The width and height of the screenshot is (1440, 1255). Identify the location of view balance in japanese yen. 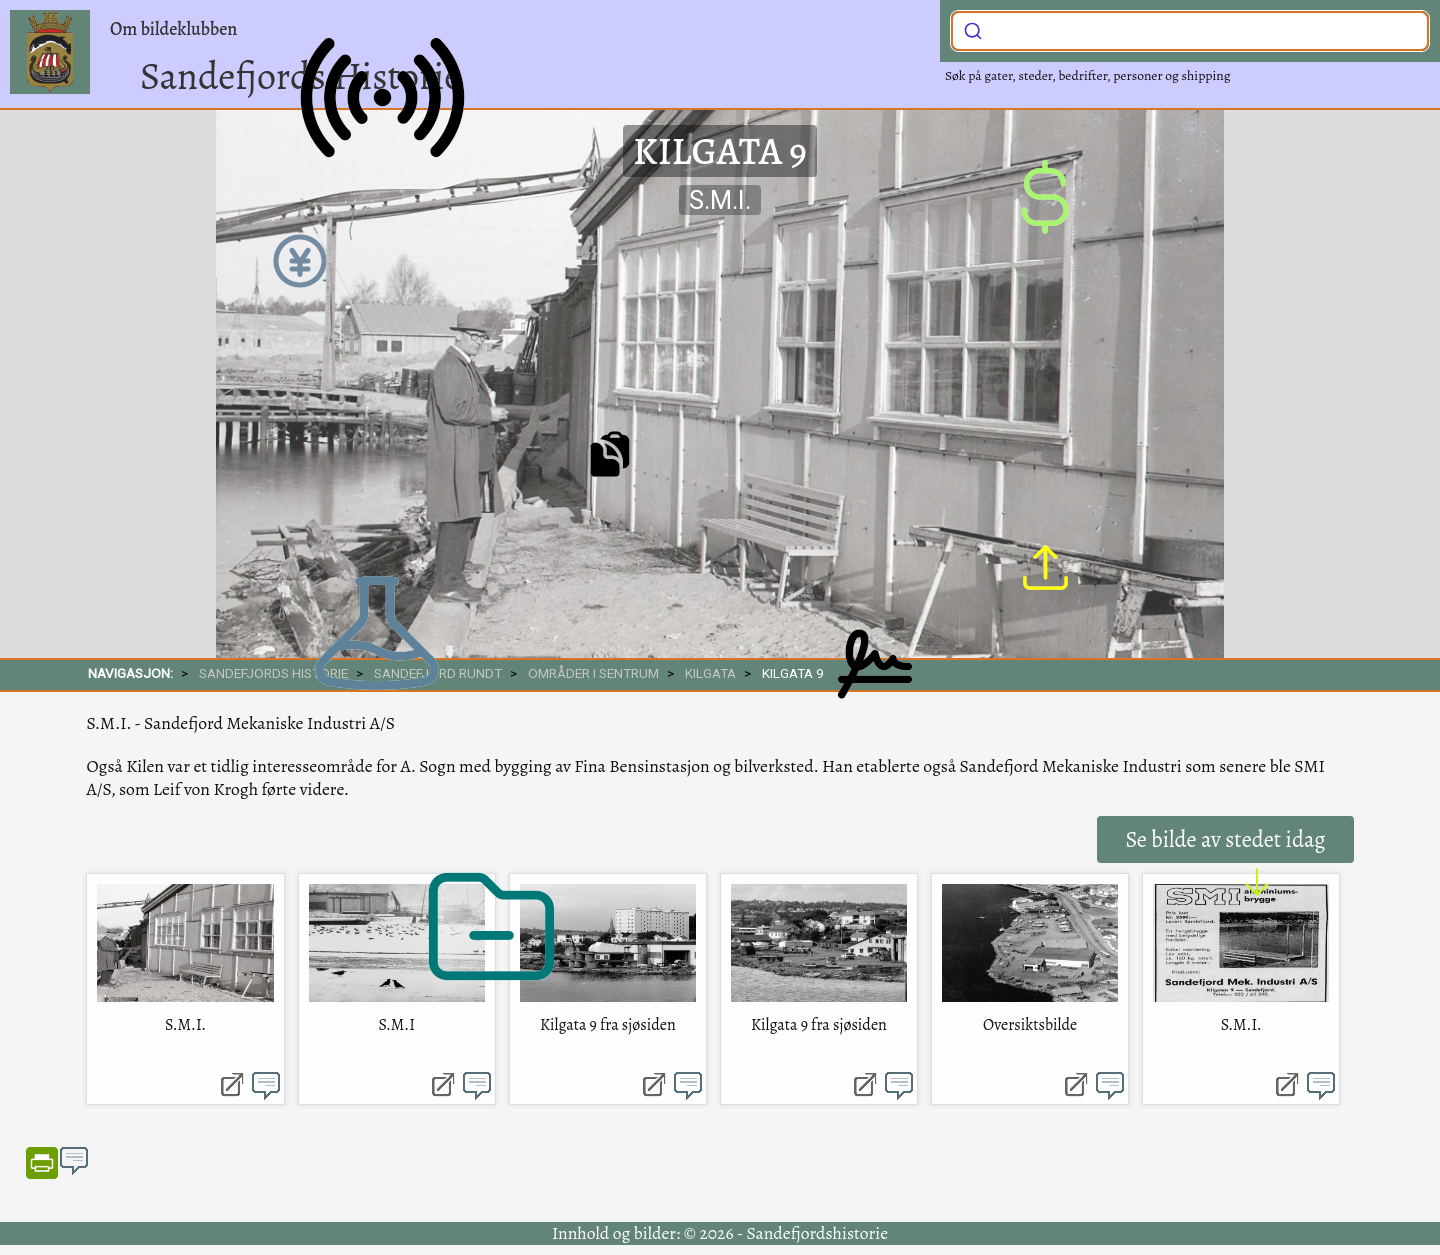
(300, 261).